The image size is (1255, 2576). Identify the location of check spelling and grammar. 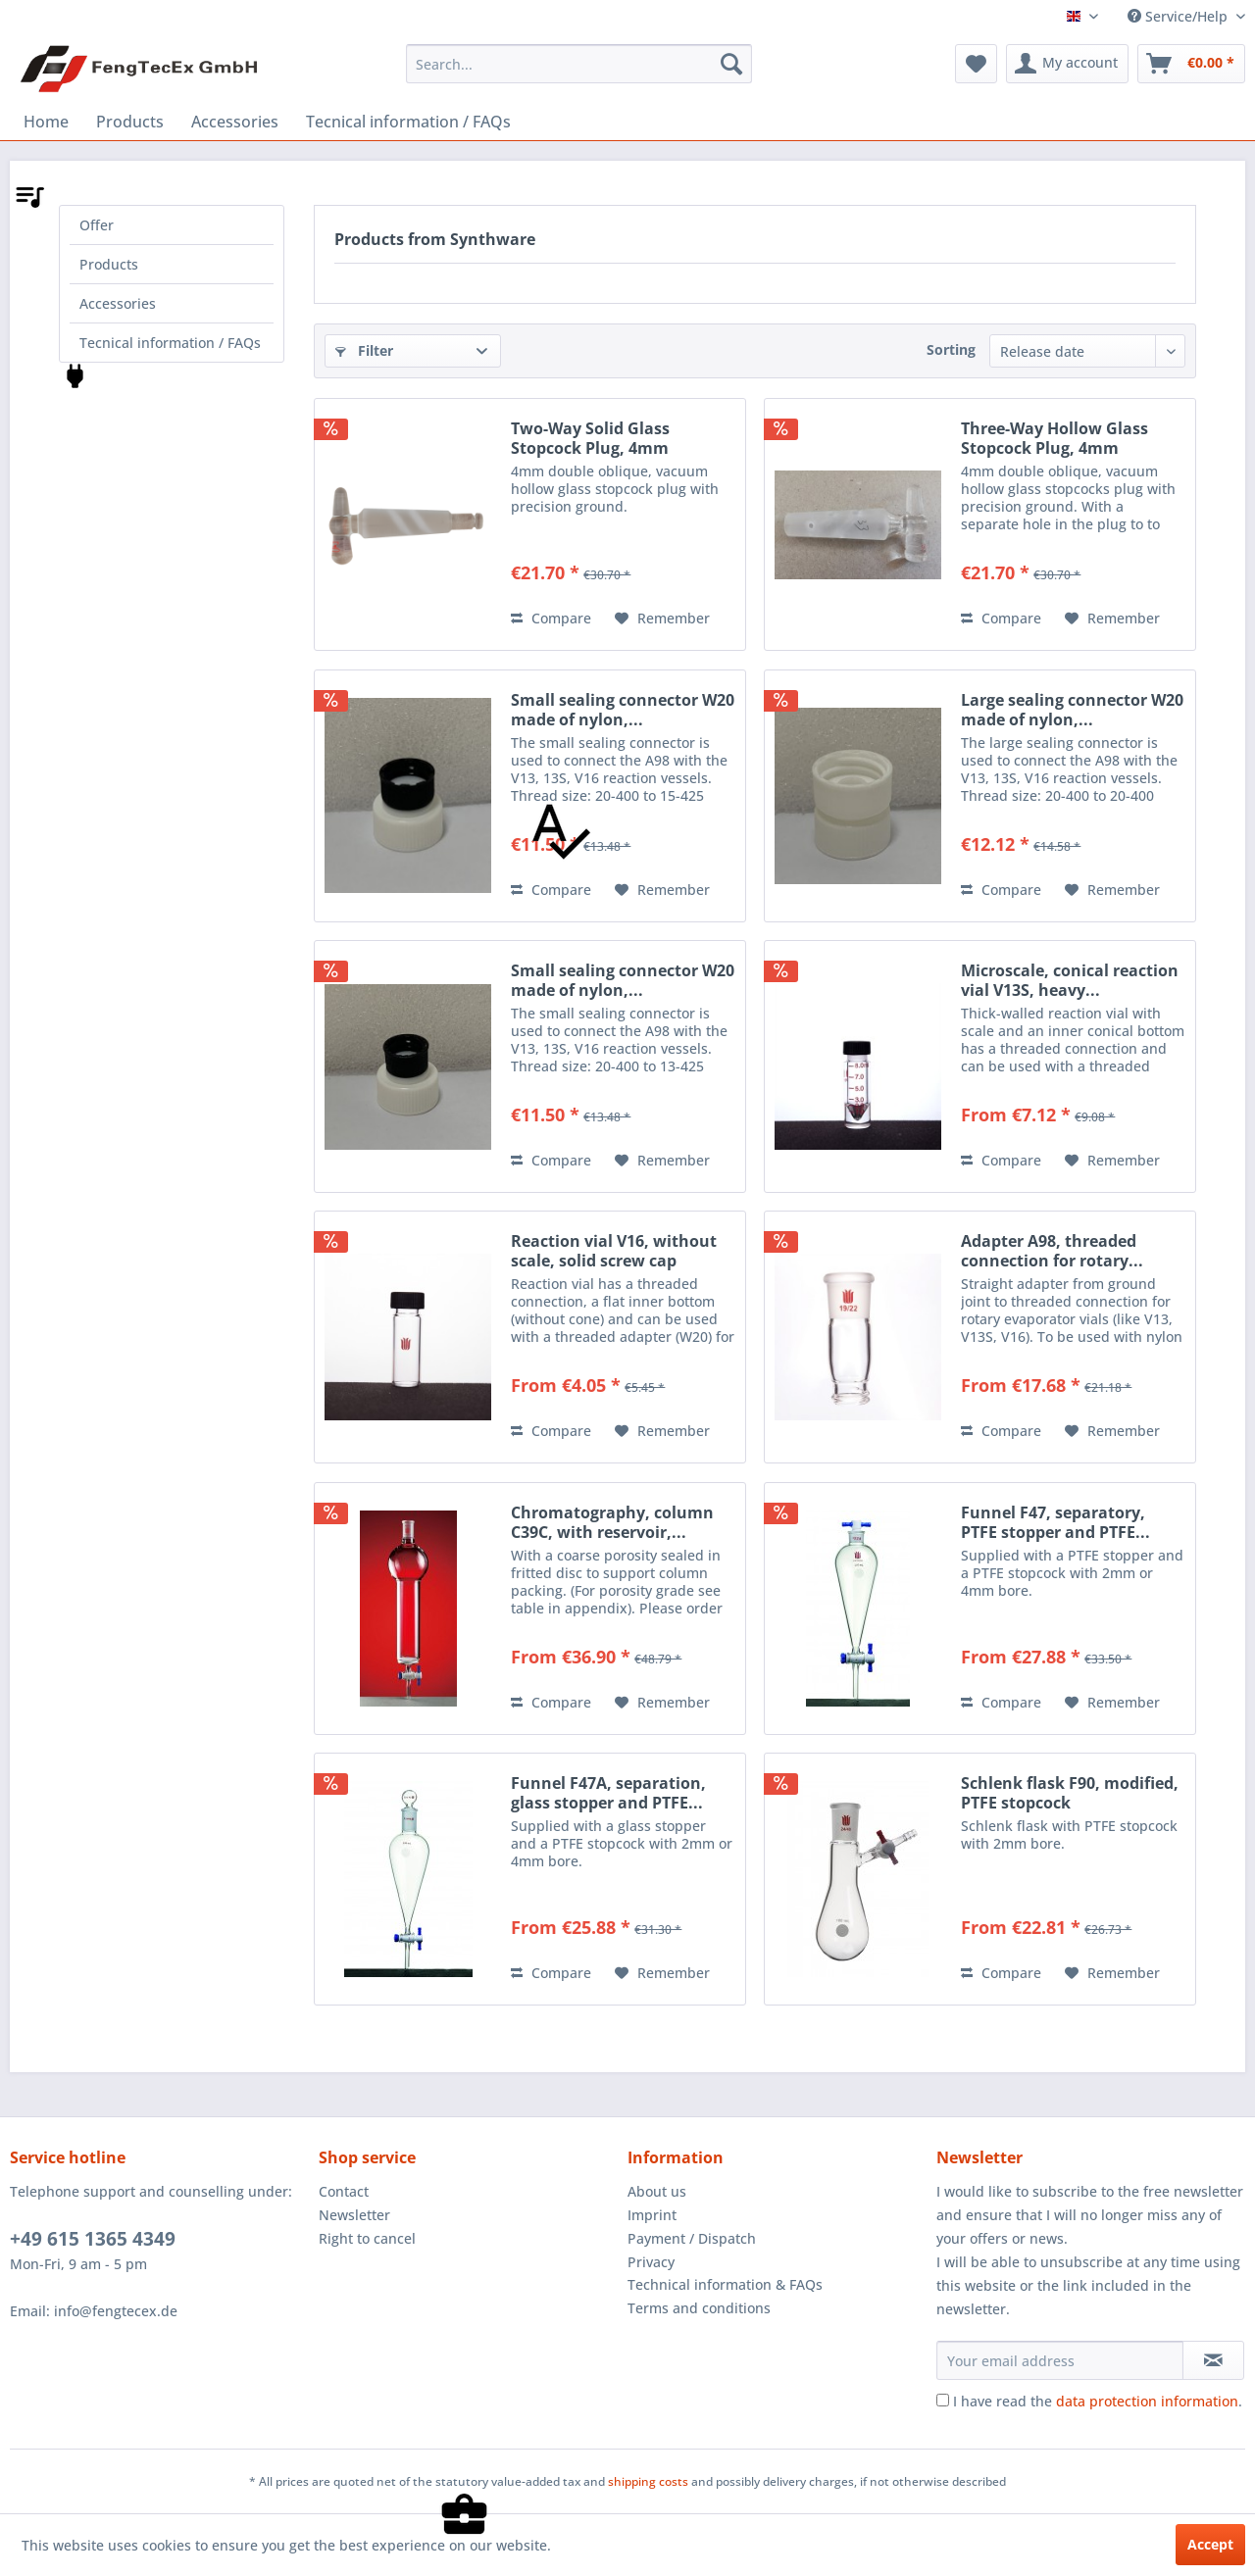
(559, 829).